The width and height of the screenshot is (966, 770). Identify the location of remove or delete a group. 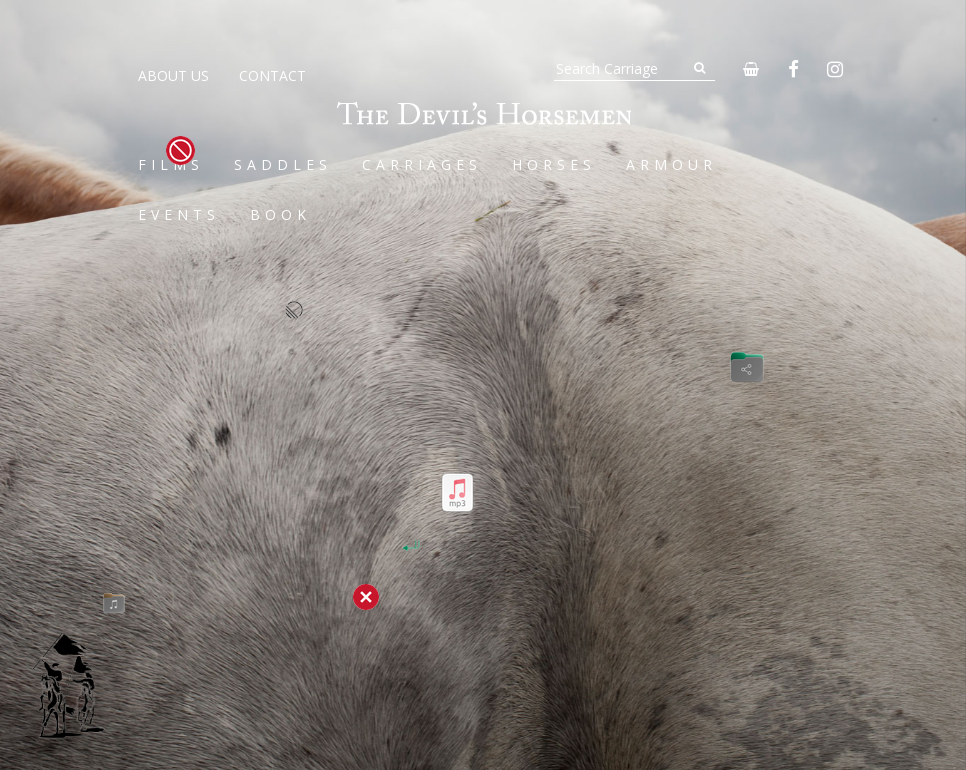
(180, 150).